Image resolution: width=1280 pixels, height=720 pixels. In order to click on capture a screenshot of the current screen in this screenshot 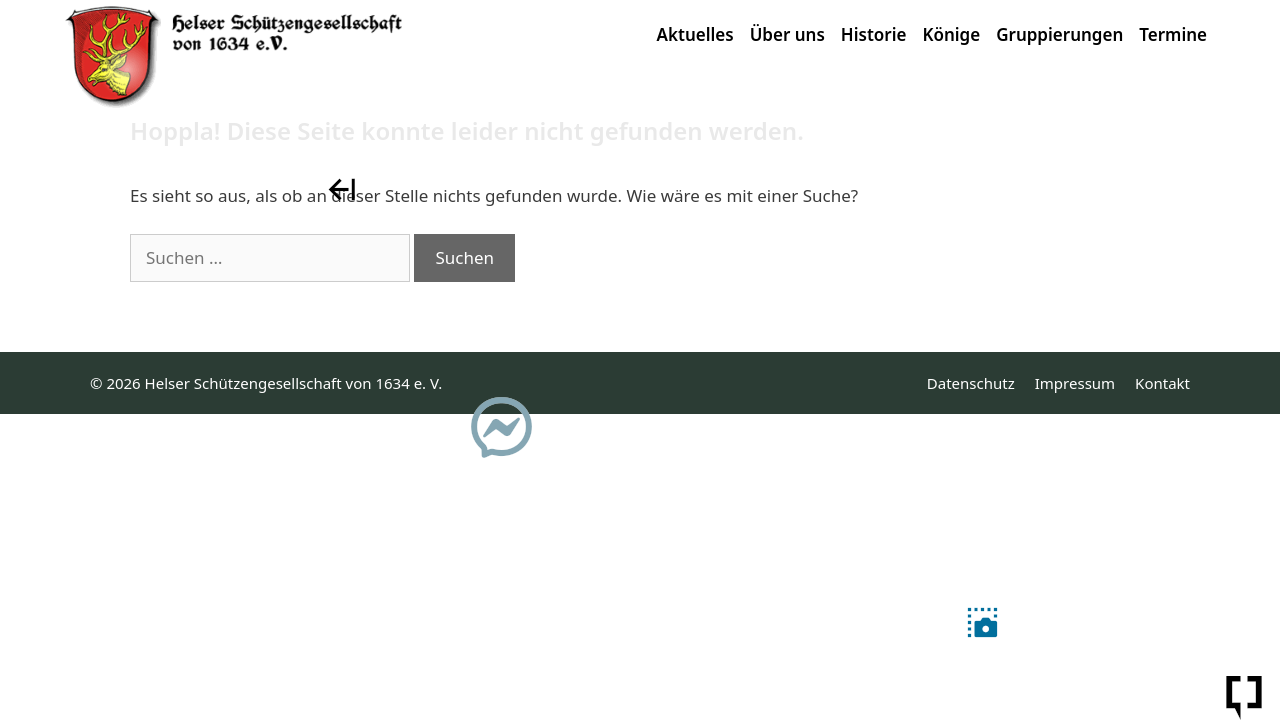, I will do `click(982, 622)`.